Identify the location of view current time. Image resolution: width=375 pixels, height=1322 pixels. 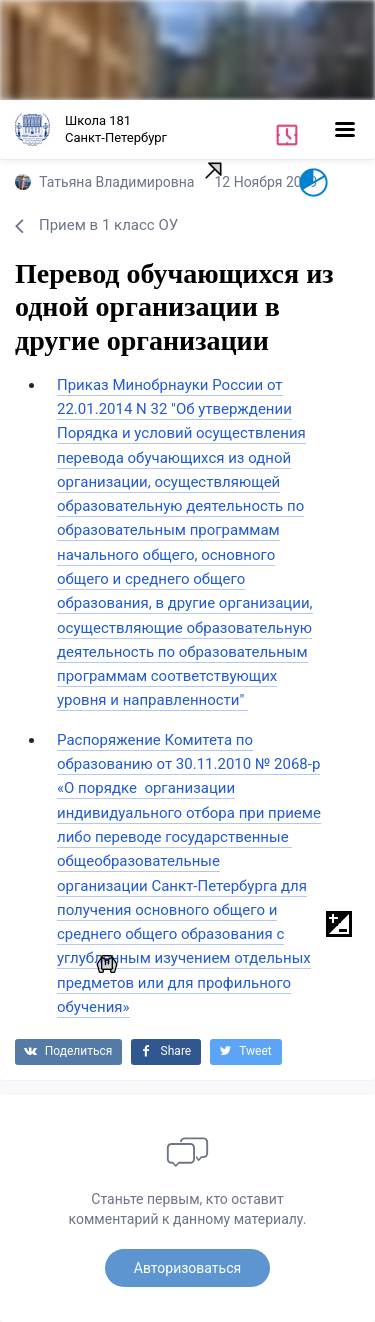
(287, 135).